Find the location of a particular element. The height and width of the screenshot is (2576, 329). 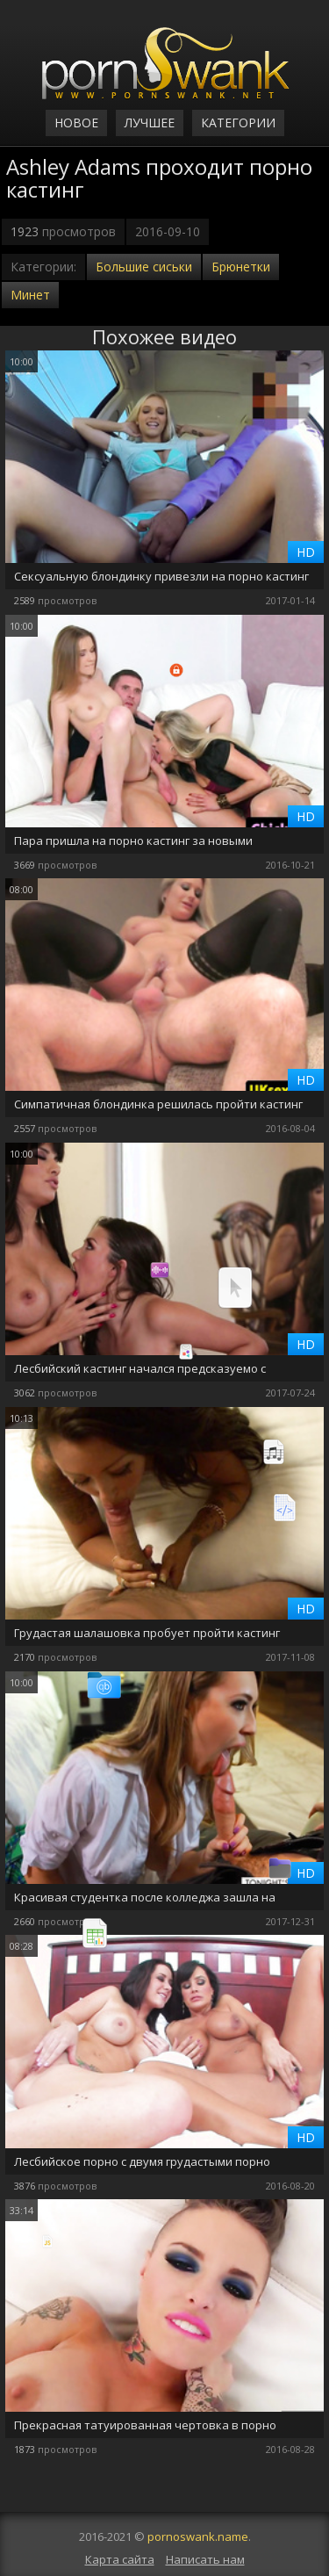

cursor image file type is located at coordinates (235, 1288).